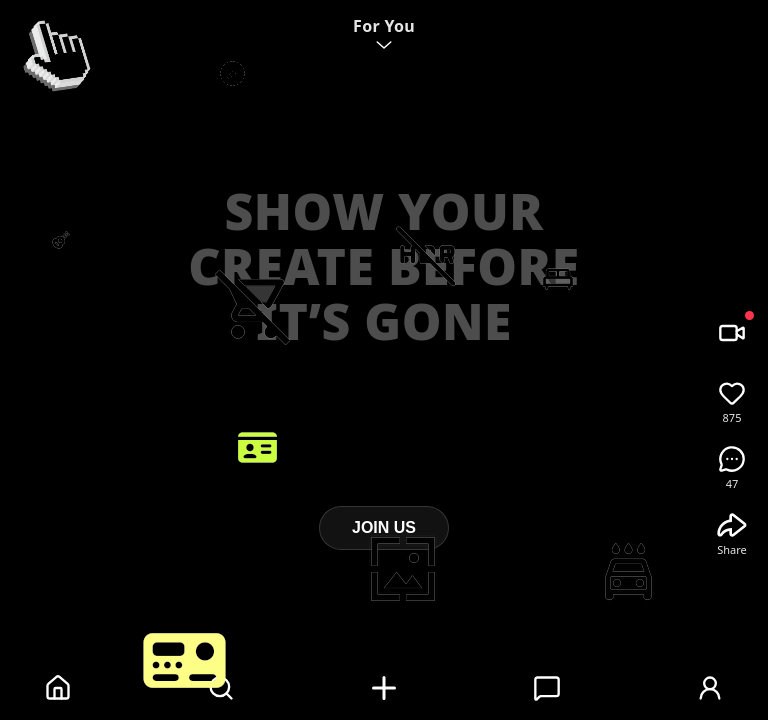 This screenshot has width=768, height=720. I want to click on view your profile or identity information, so click(257, 447).